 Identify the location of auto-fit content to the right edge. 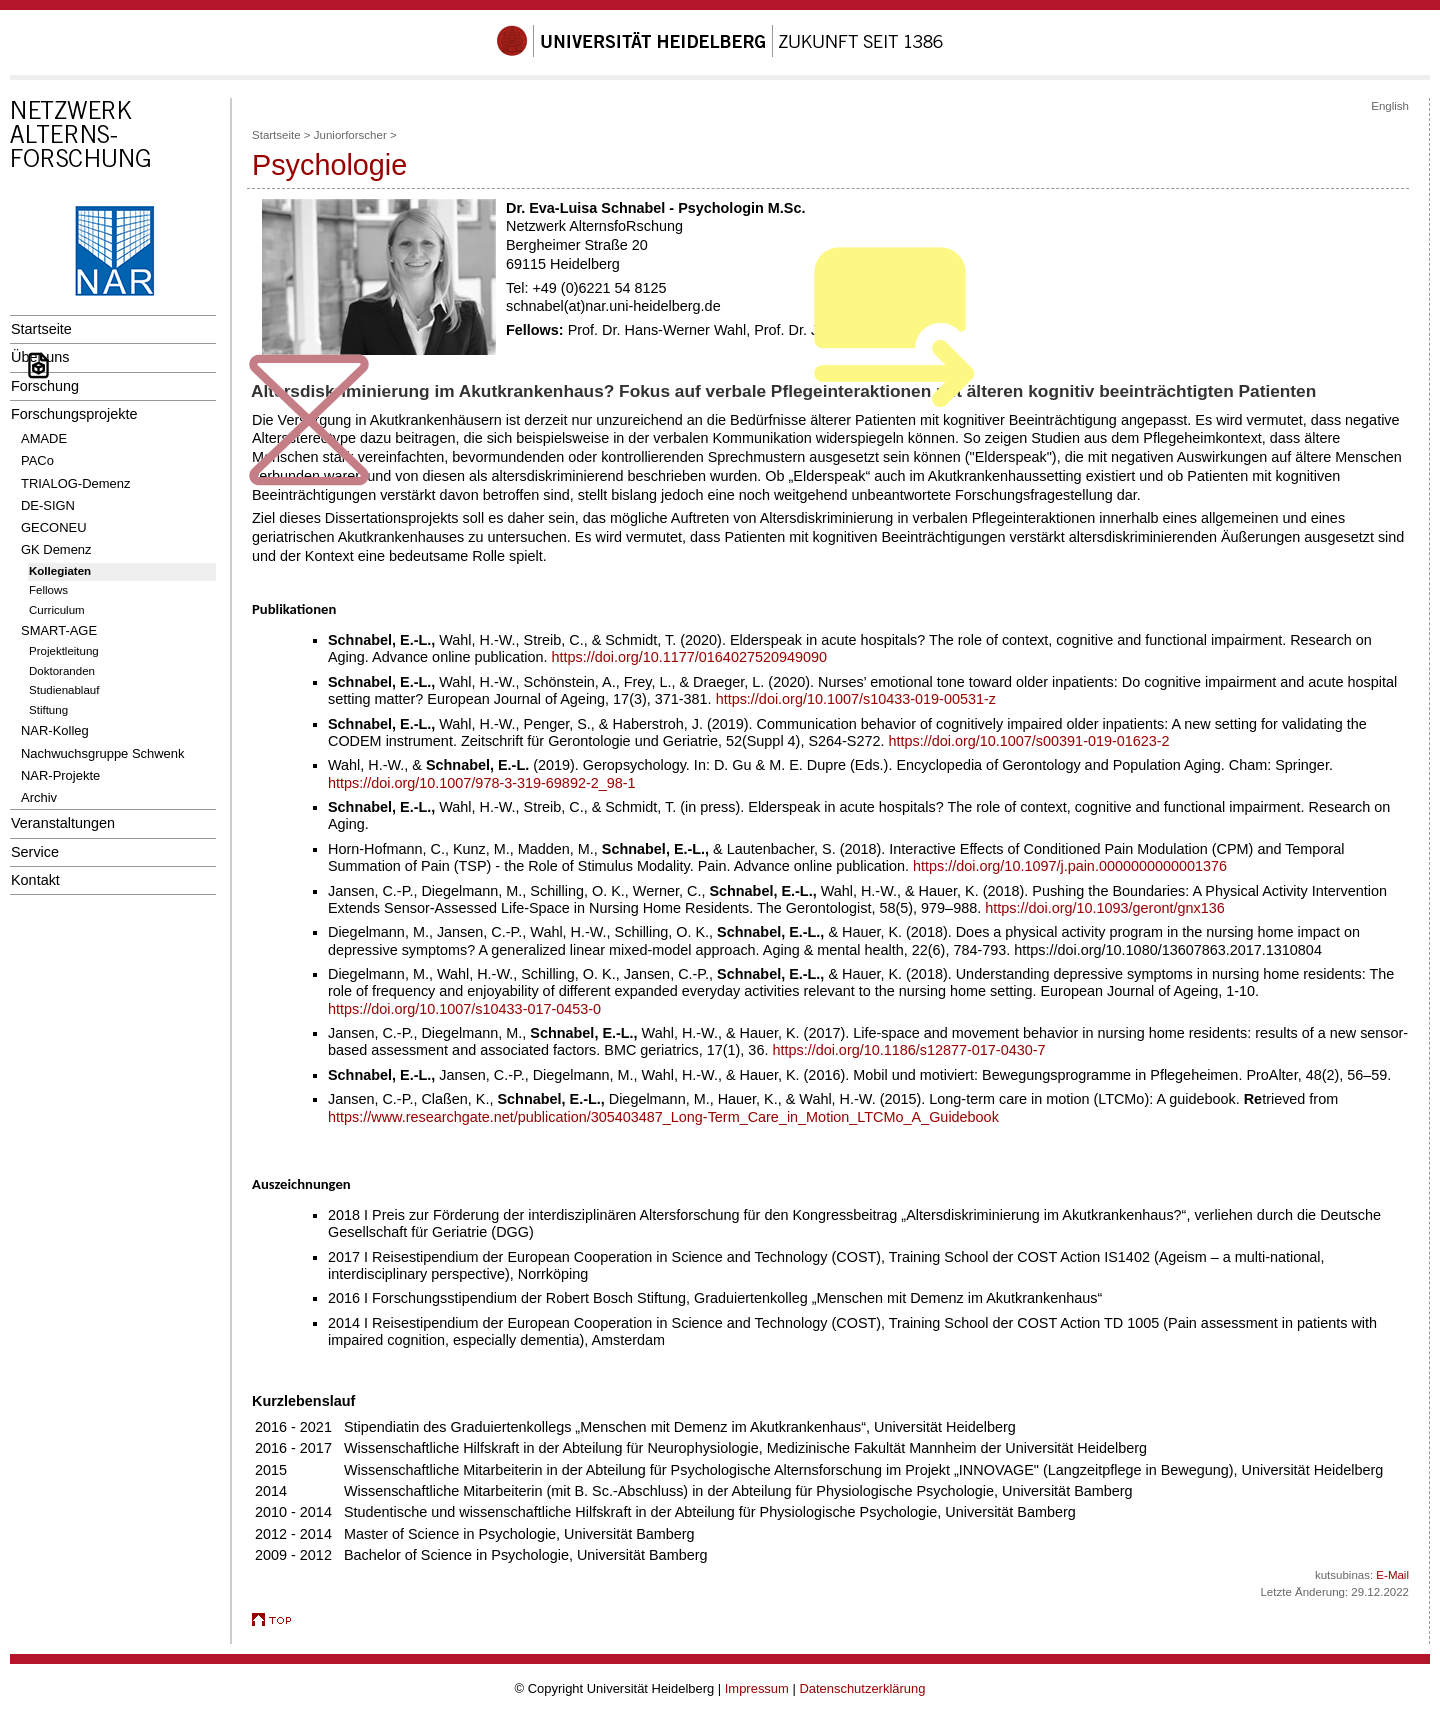
(890, 323).